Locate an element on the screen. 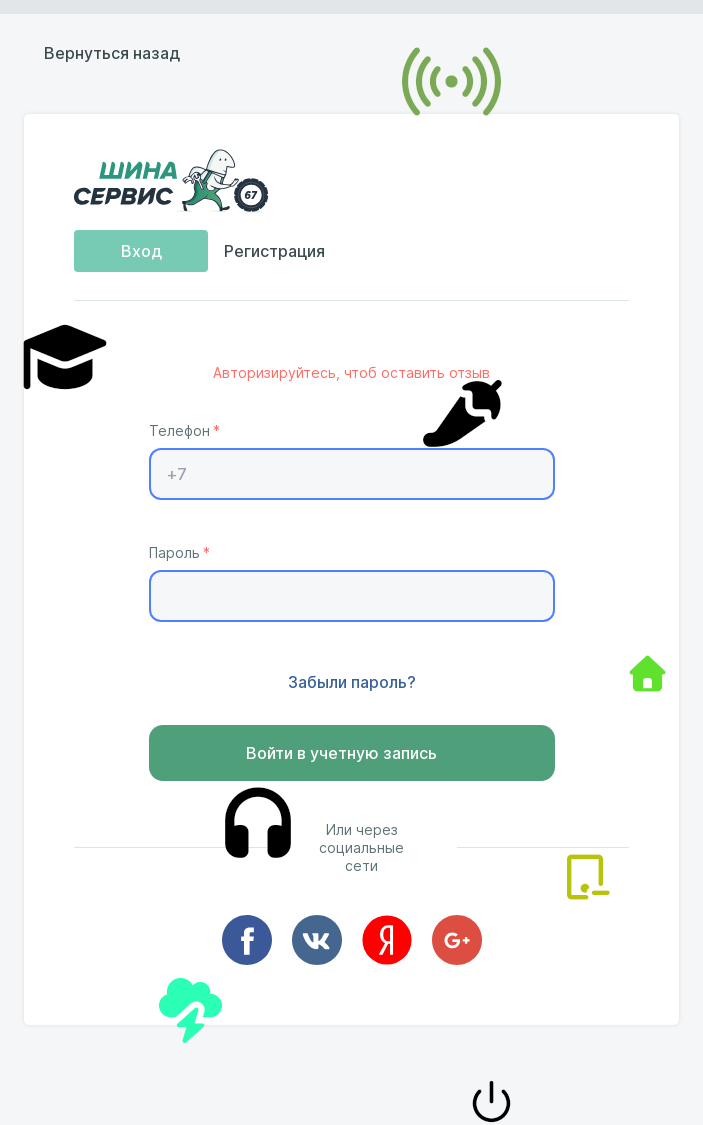  navigate to home screen is located at coordinates (647, 673).